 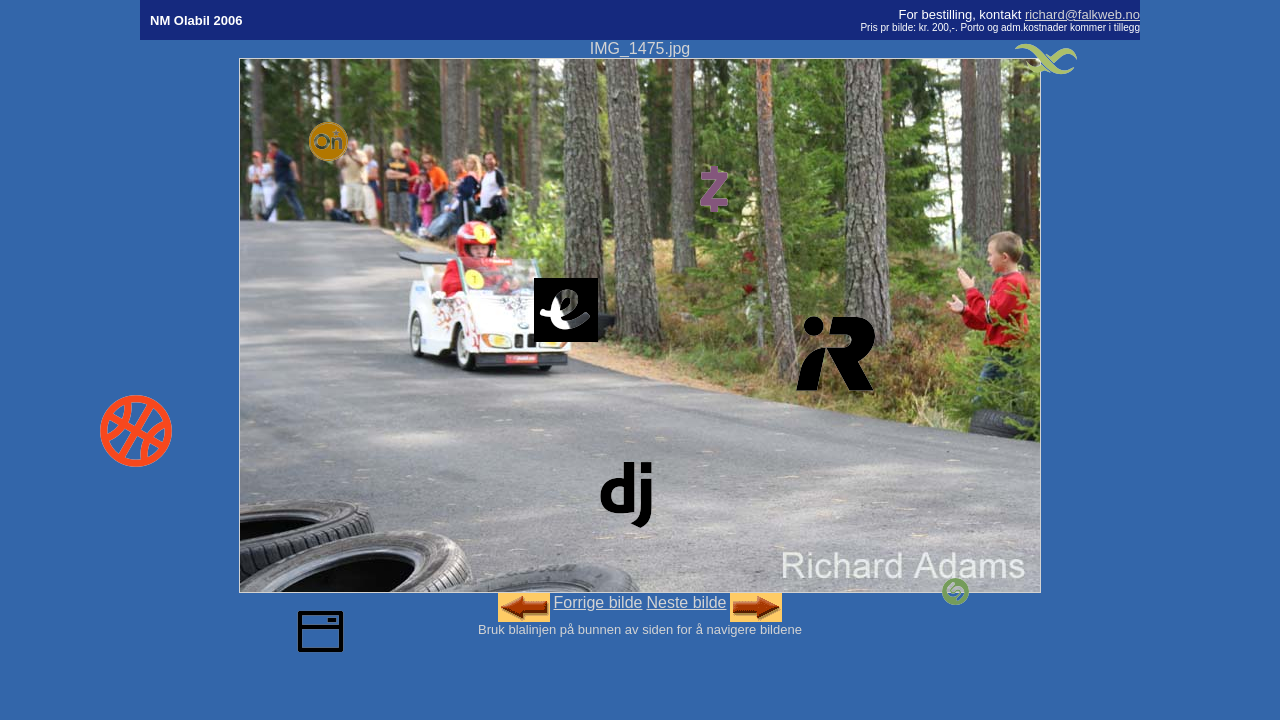 What do you see at coordinates (328, 141) in the screenshot?
I see `access OnStar connected vehicle services` at bounding box center [328, 141].